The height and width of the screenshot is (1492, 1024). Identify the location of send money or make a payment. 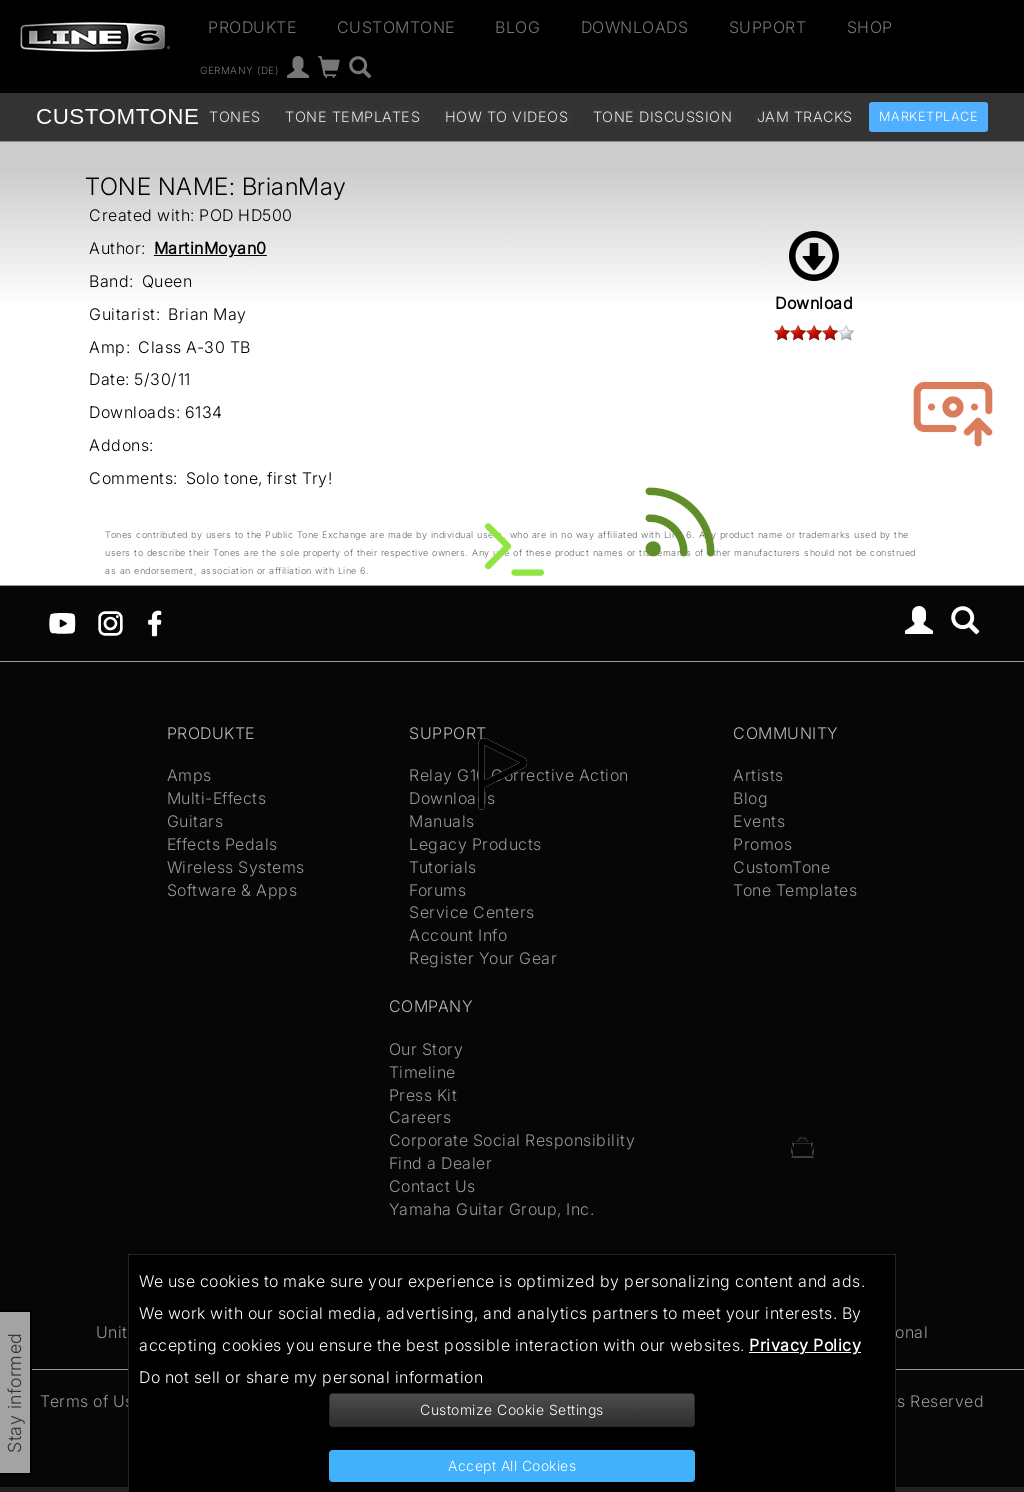
(953, 407).